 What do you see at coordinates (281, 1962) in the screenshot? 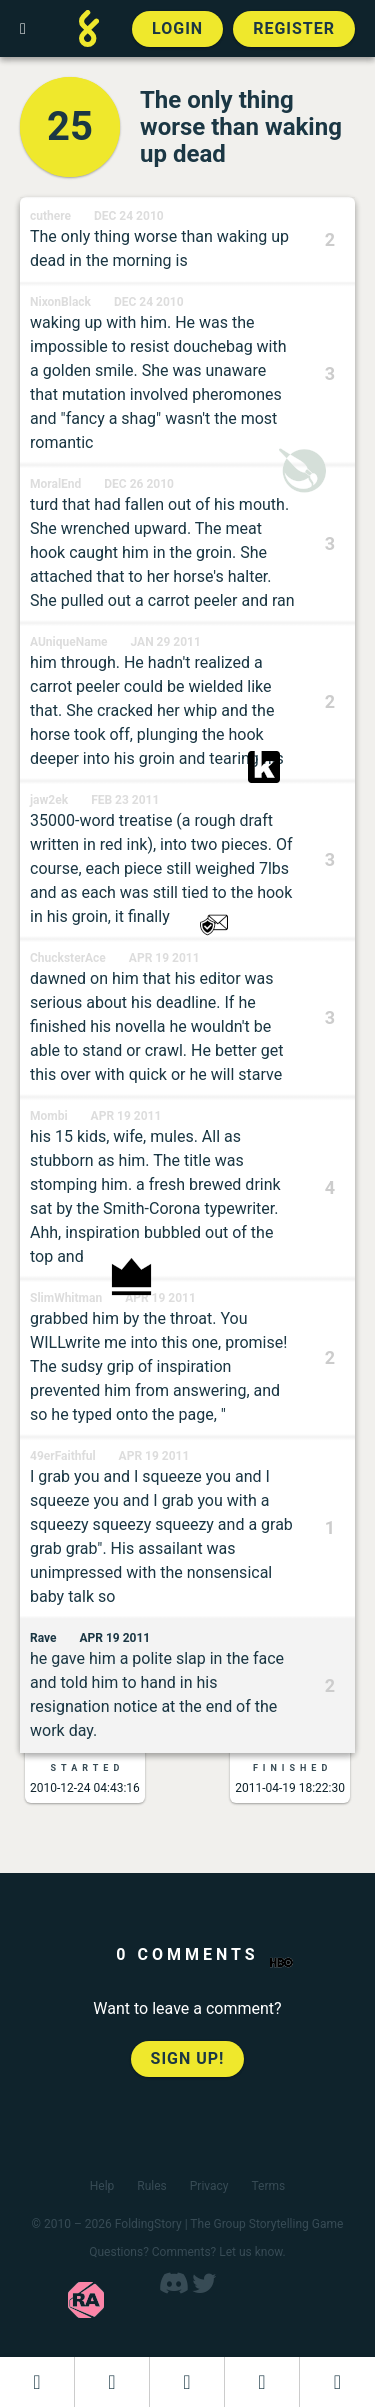
I see `open the HBO streaming app` at bounding box center [281, 1962].